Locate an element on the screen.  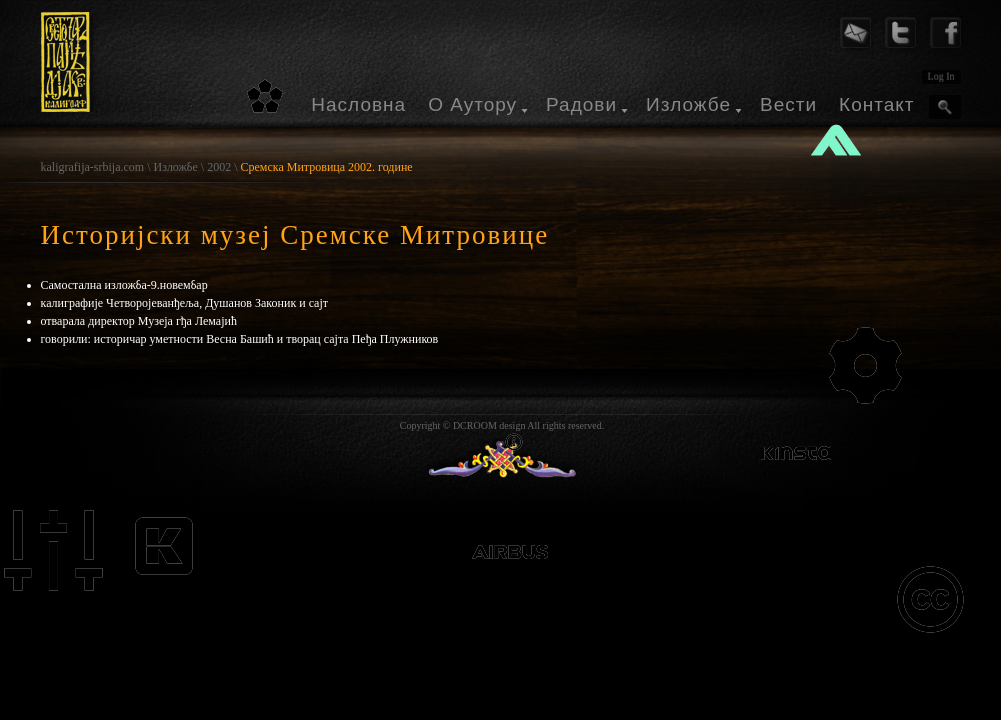
access audio or sound settings is located at coordinates (53, 550).